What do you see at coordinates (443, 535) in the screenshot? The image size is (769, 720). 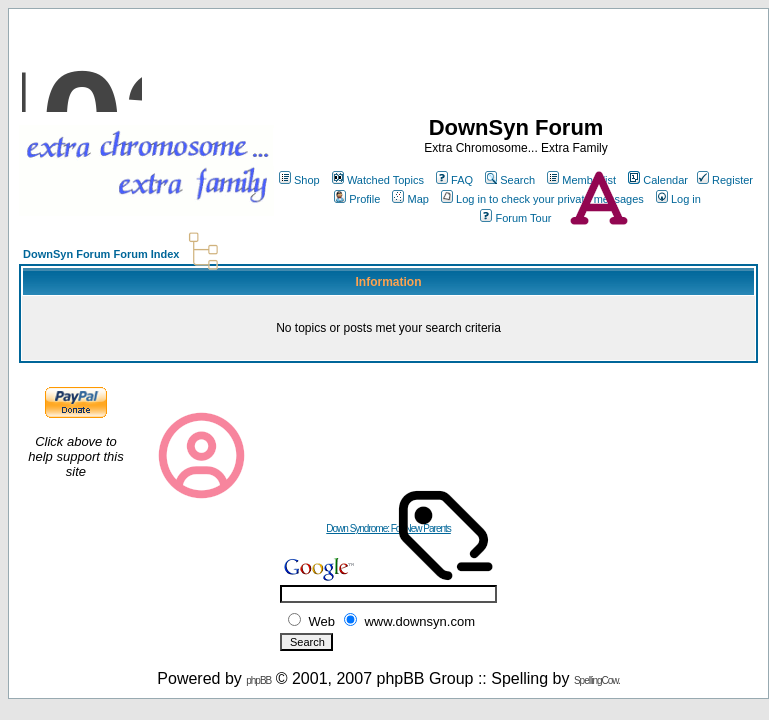 I see `remove a tag or label` at bounding box center [443, 535].